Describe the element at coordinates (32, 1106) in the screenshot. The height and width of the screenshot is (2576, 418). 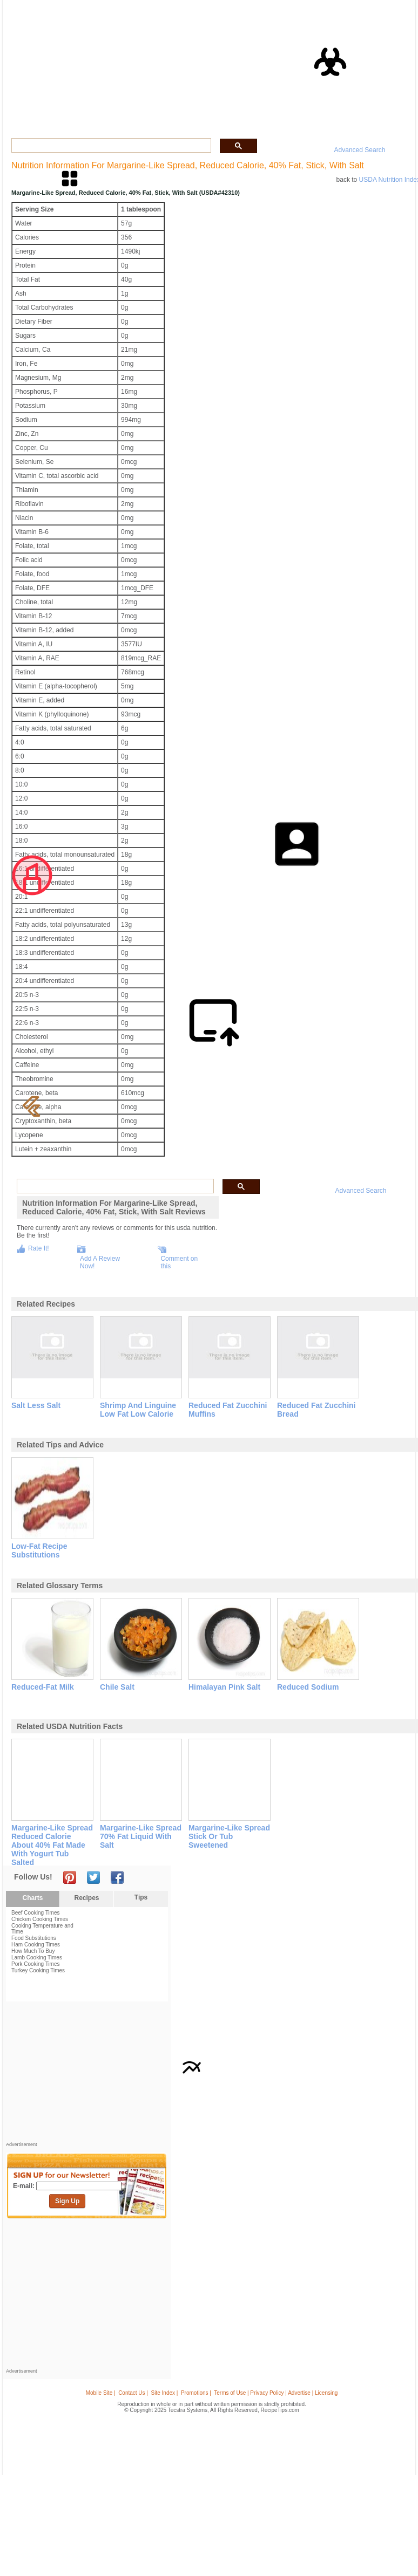
I see `flutter framework logo` at that location.